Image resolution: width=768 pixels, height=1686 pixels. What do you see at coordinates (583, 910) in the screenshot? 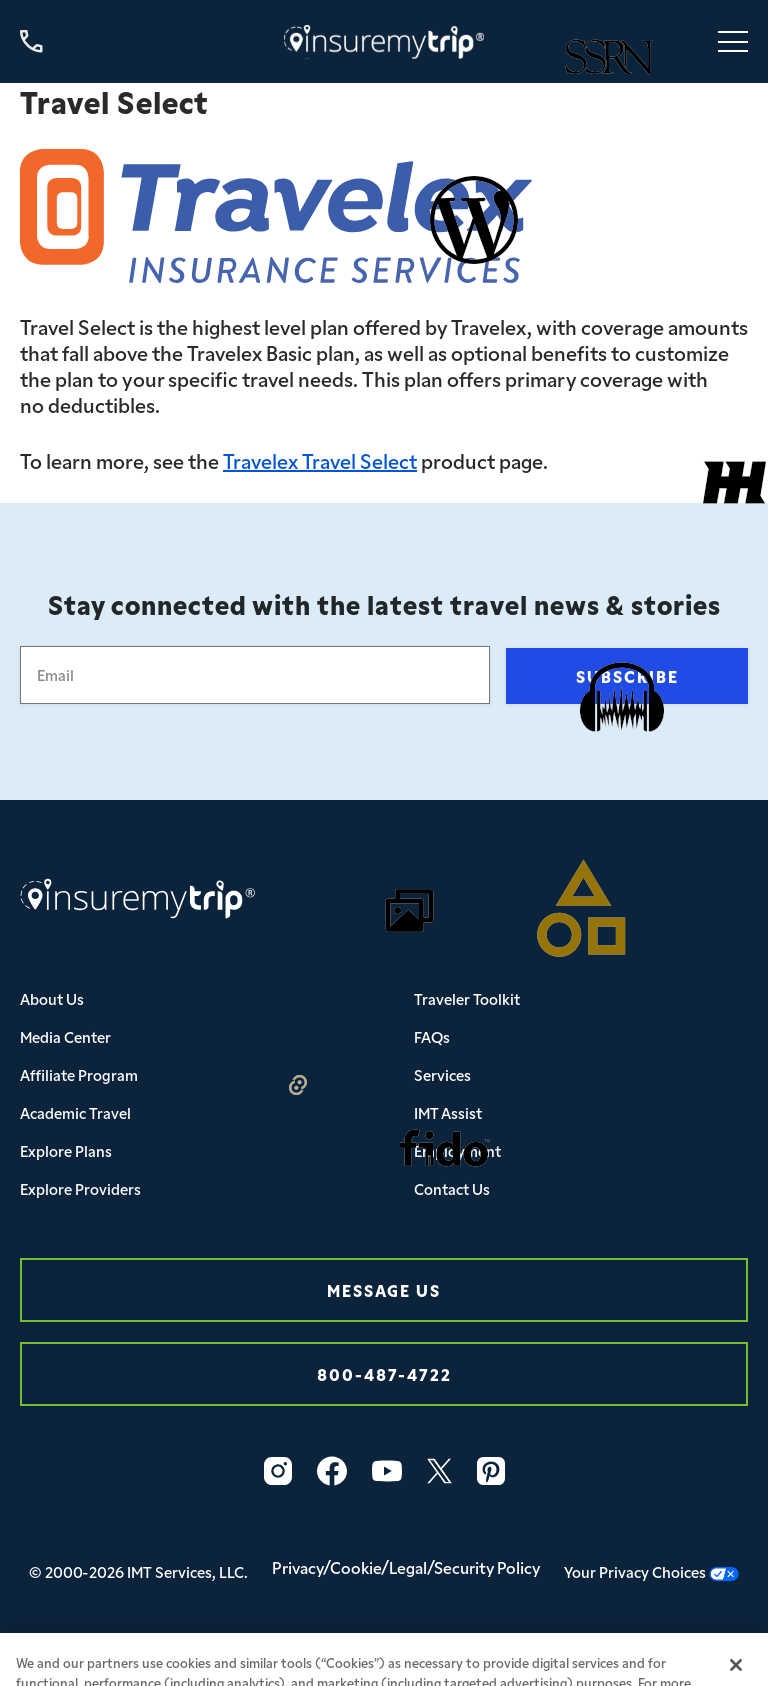
I see `access shape tools and drawing options` at bounding box center [583, 910].